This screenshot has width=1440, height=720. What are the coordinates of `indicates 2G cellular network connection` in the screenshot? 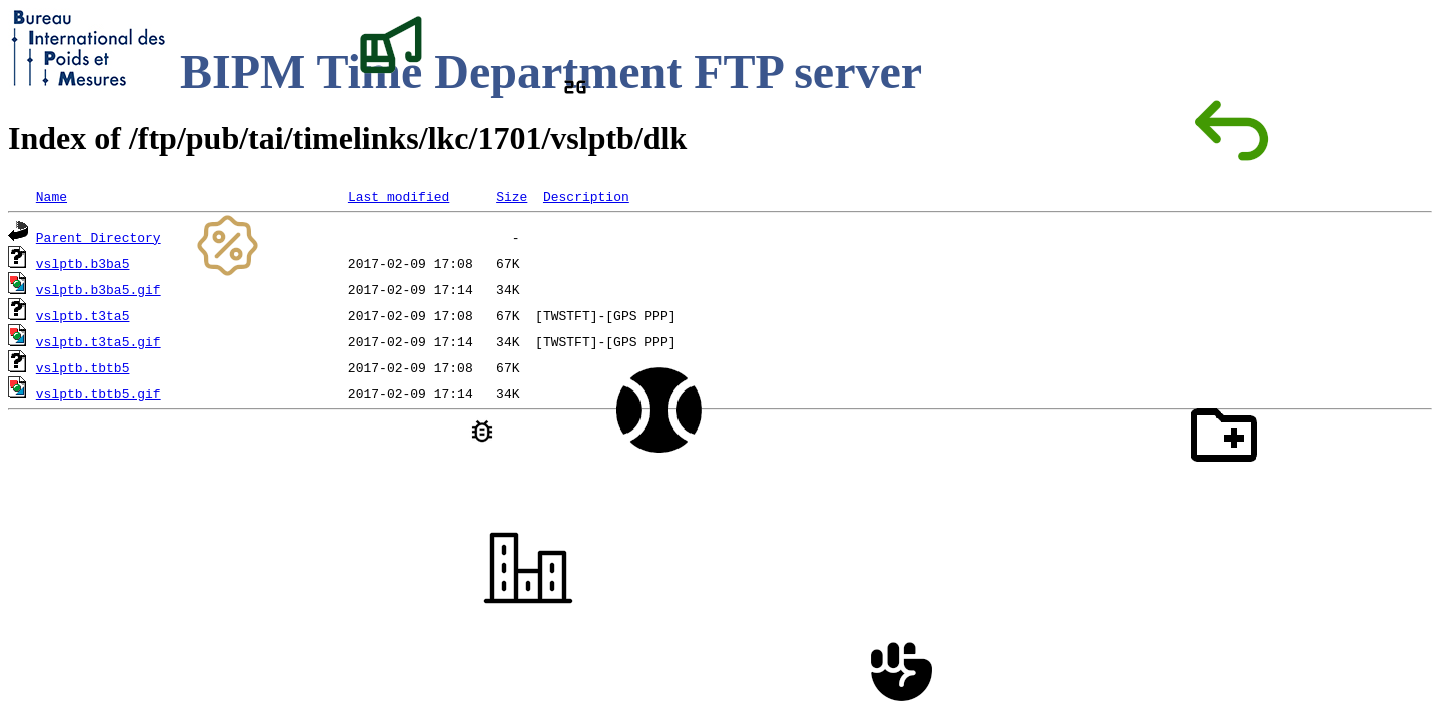 It's located at (575, 87).